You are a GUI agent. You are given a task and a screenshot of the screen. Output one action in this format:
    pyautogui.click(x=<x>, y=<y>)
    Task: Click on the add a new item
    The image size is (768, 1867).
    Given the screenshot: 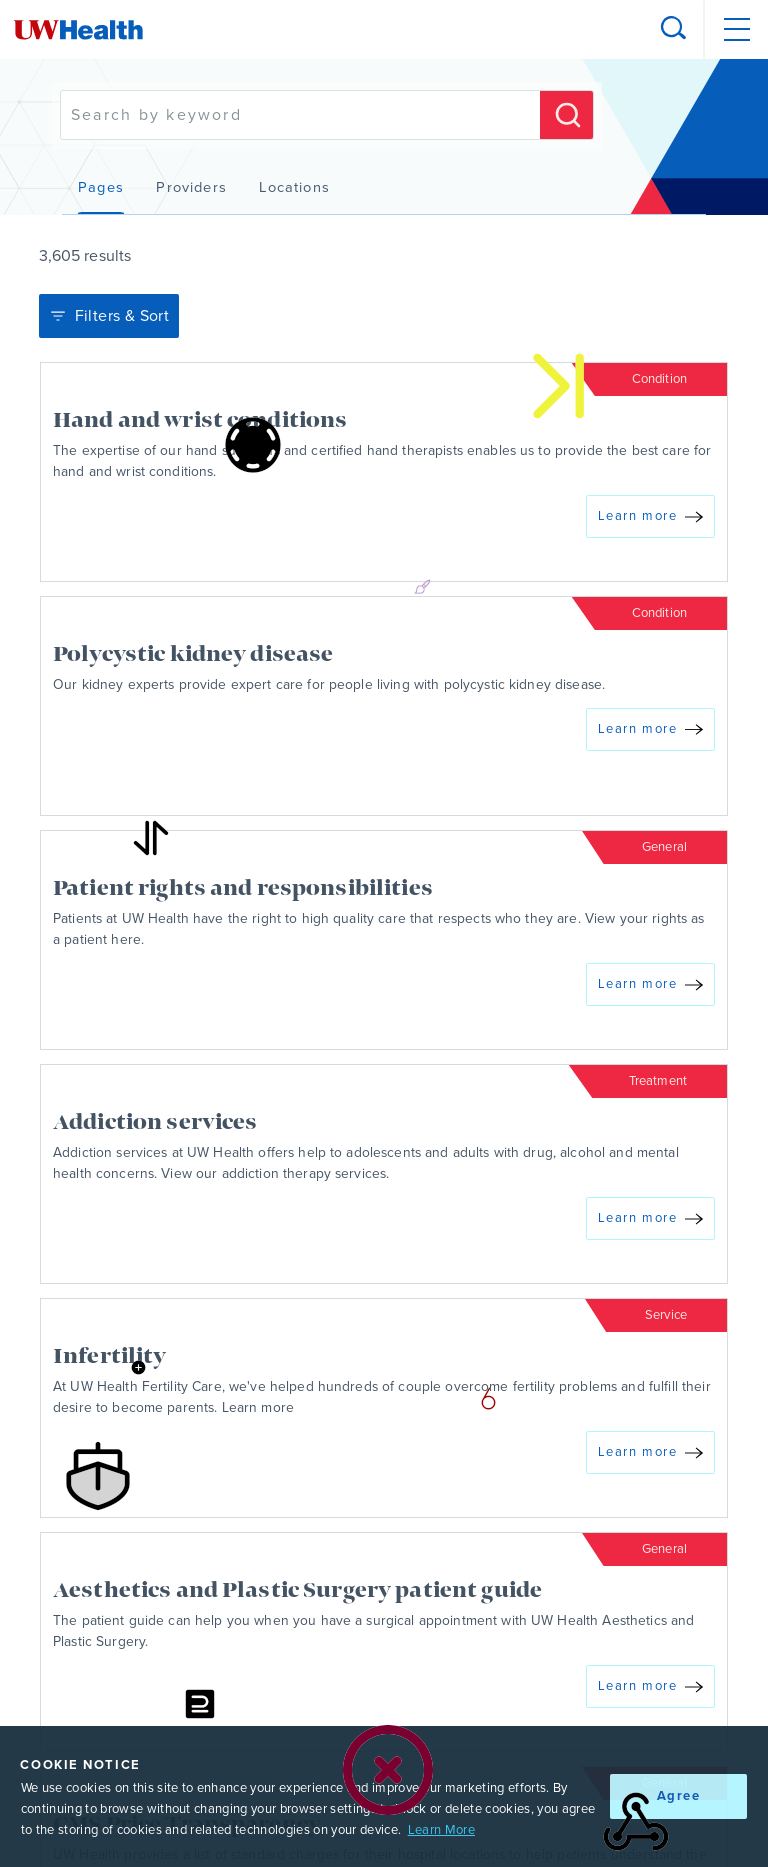 What is the action you would take?
    pyautogui.click(x=138, y=1367)
    